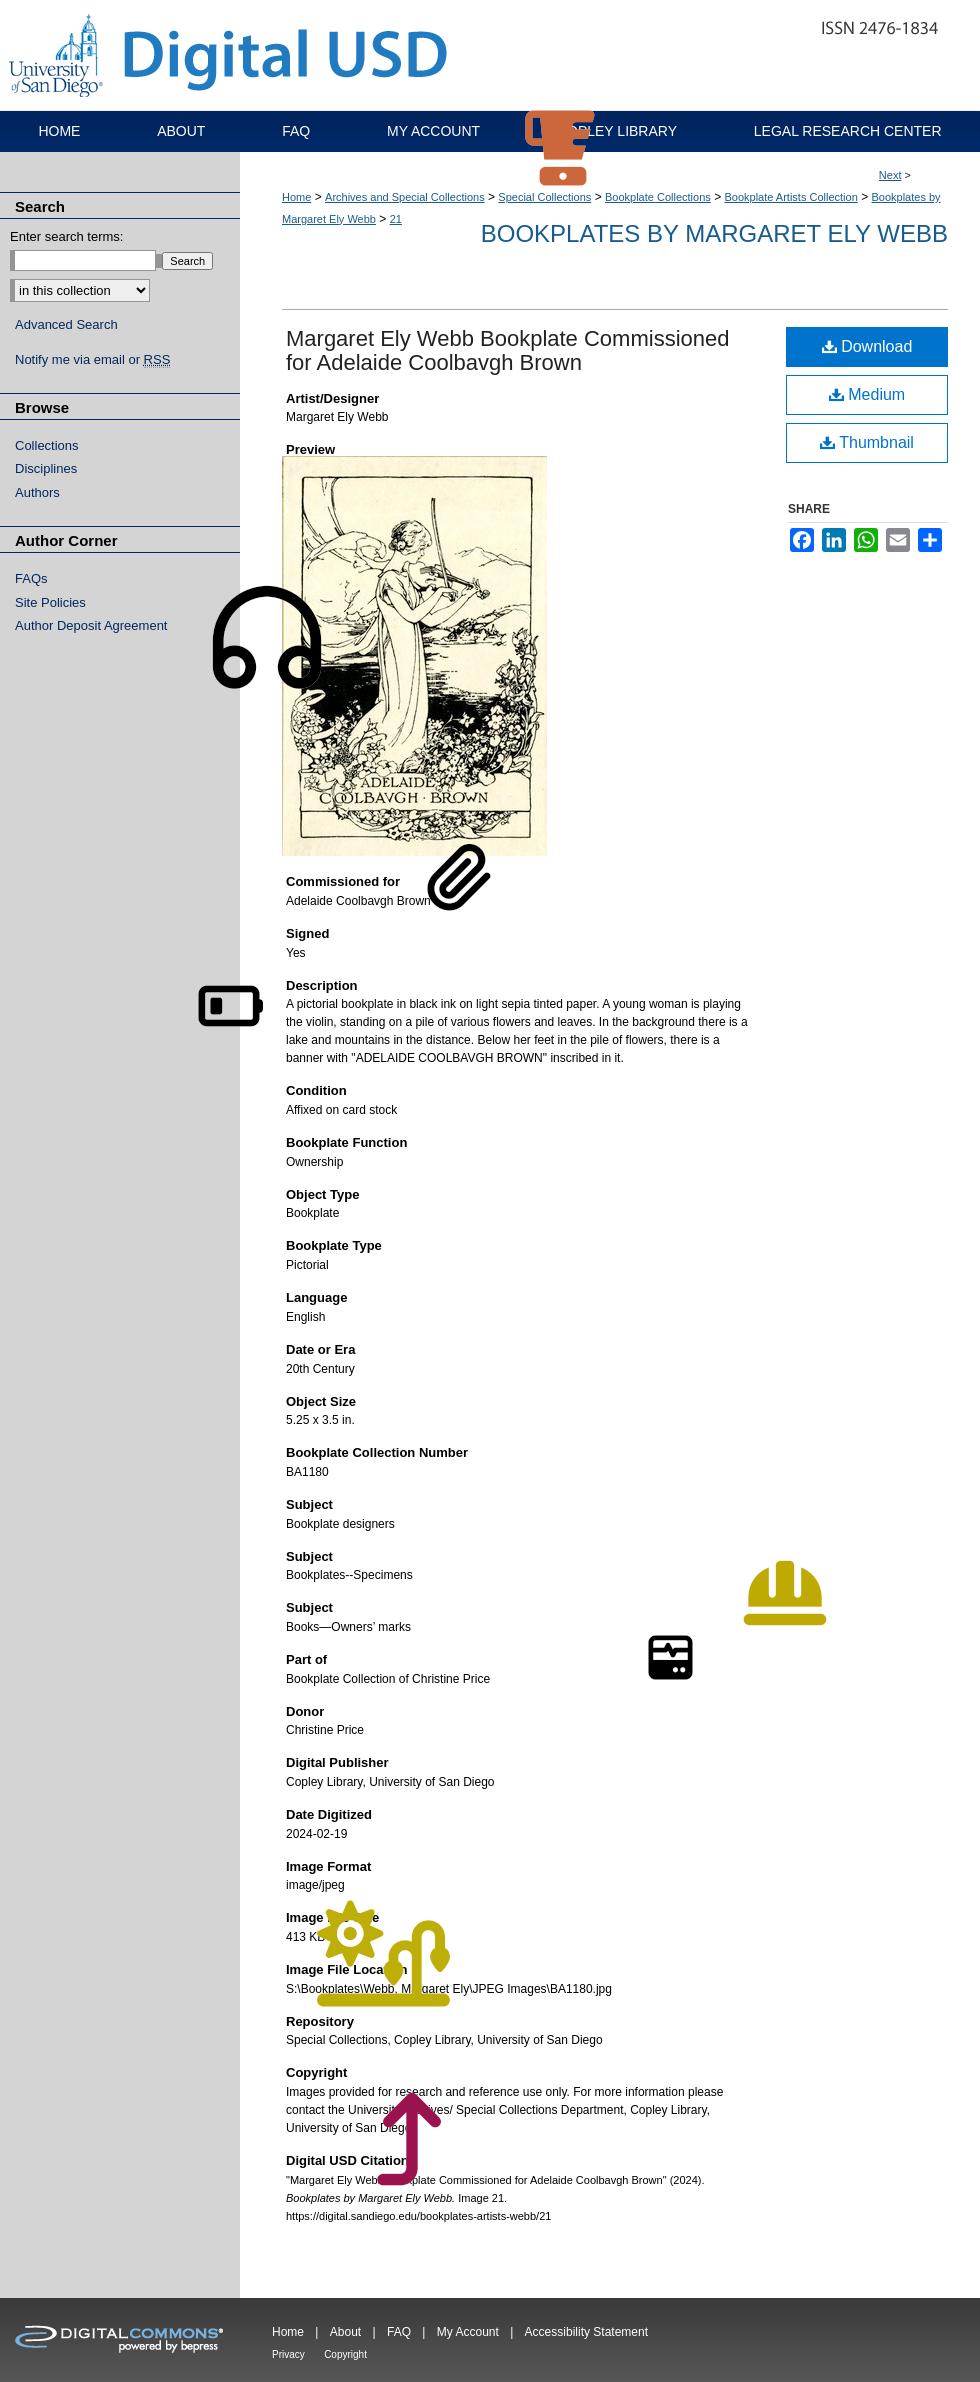  I want to click on indicates low battery level at approximately 25%, so click(229, 1006).